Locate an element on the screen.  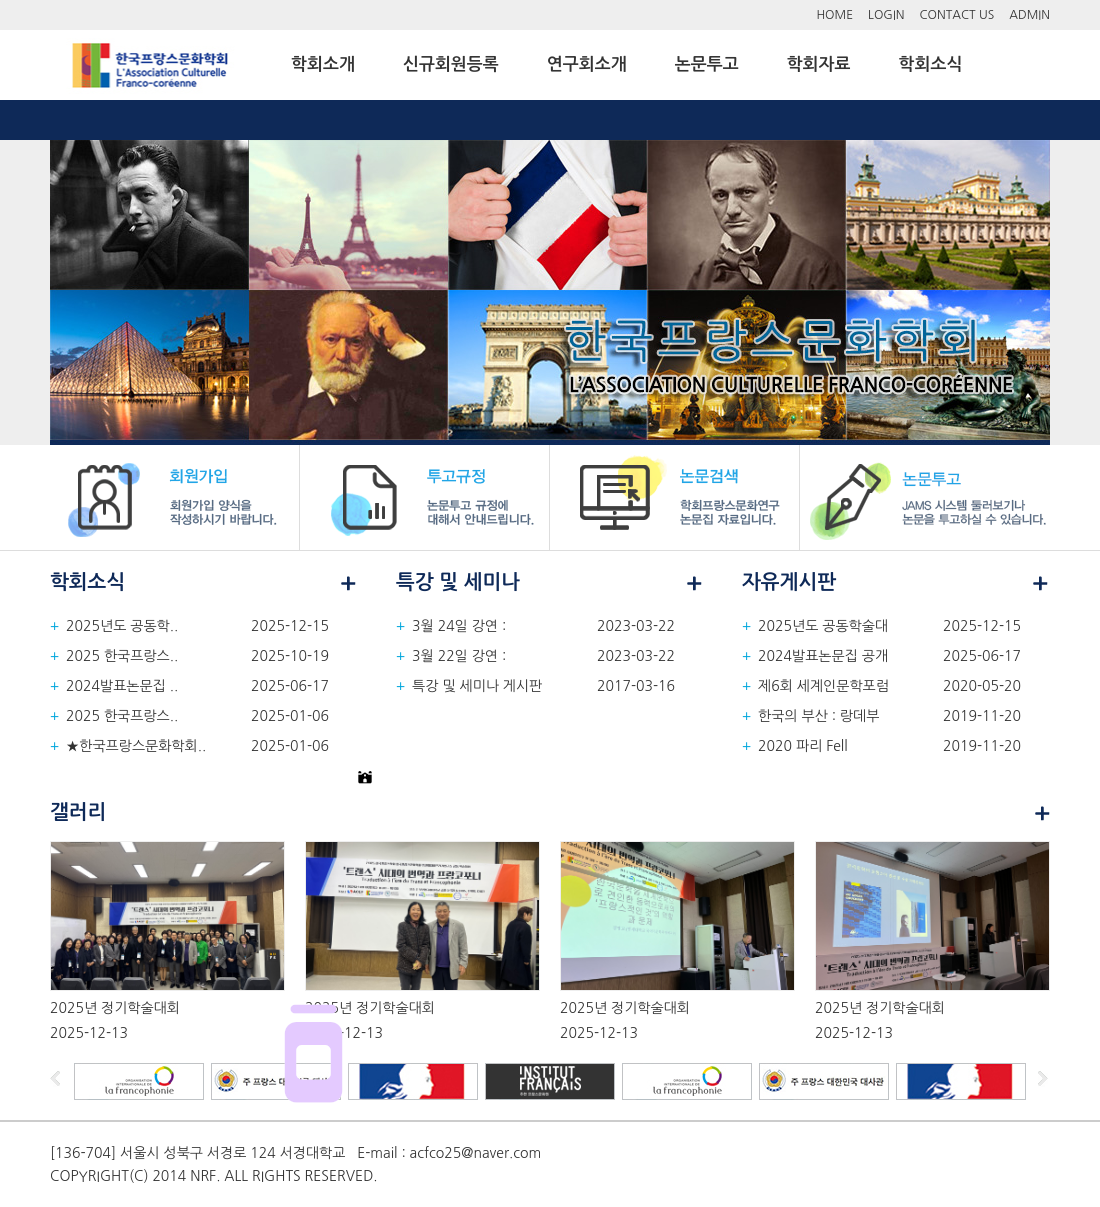
find nearby synagogues is located at coordinates (365, 777).